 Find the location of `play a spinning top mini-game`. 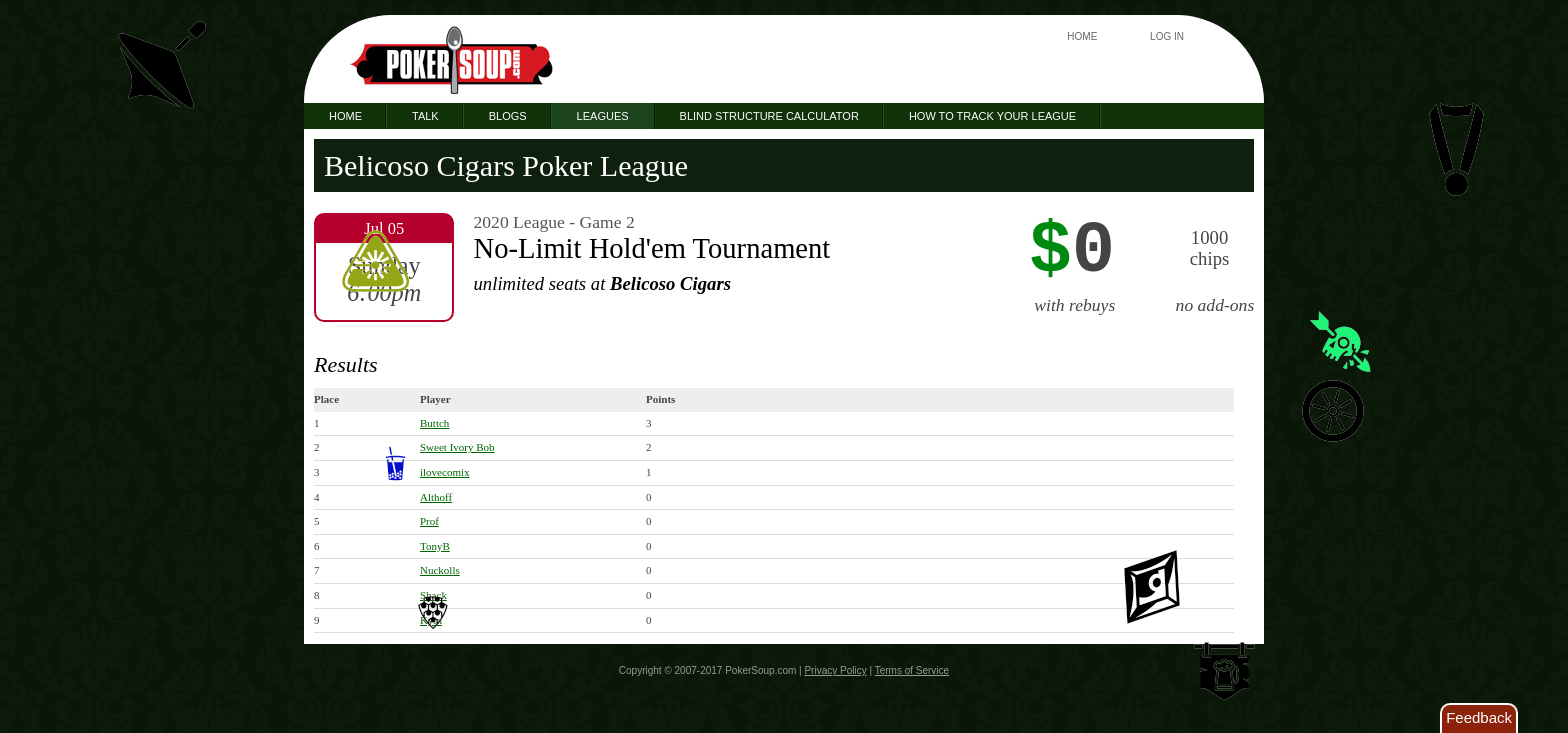

play a spinning top mini-game is located at coordinates (162, 65).